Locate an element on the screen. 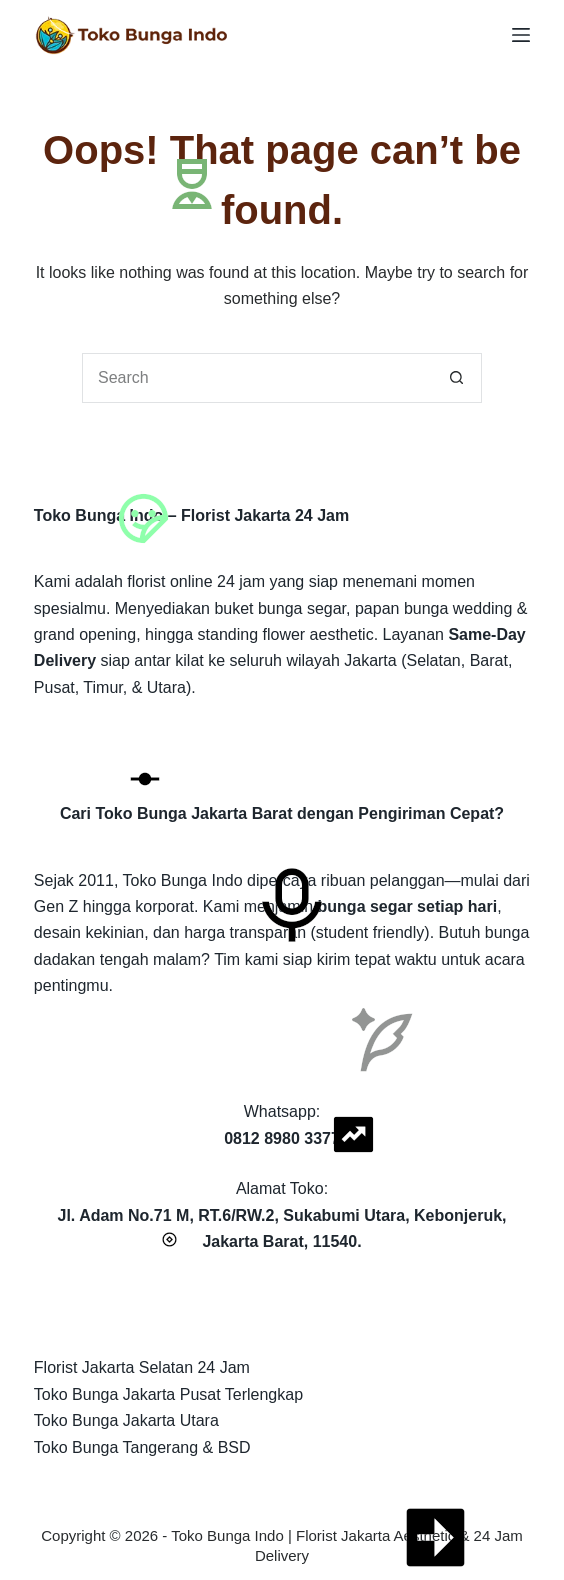 Image resolution: width=564 pixels, height=1580 pixels. add a sticker to your message is located at coordinates (143, 518).